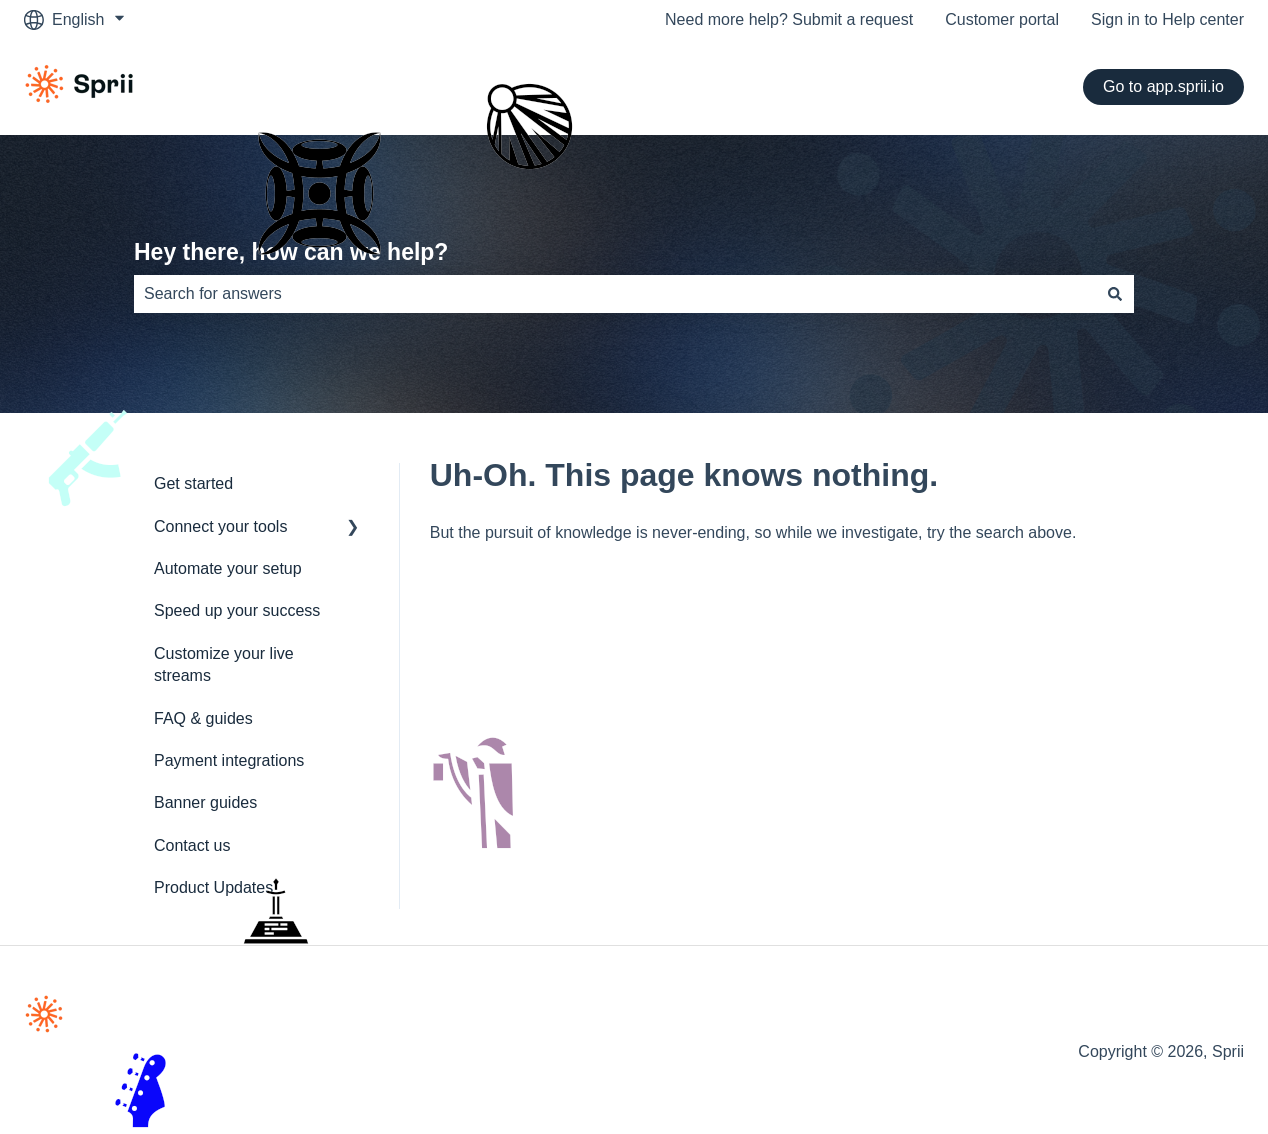  Describe the element at coordinates (88, 458) in the screenshot. I see `select assault rifle weapon in game` at that location.